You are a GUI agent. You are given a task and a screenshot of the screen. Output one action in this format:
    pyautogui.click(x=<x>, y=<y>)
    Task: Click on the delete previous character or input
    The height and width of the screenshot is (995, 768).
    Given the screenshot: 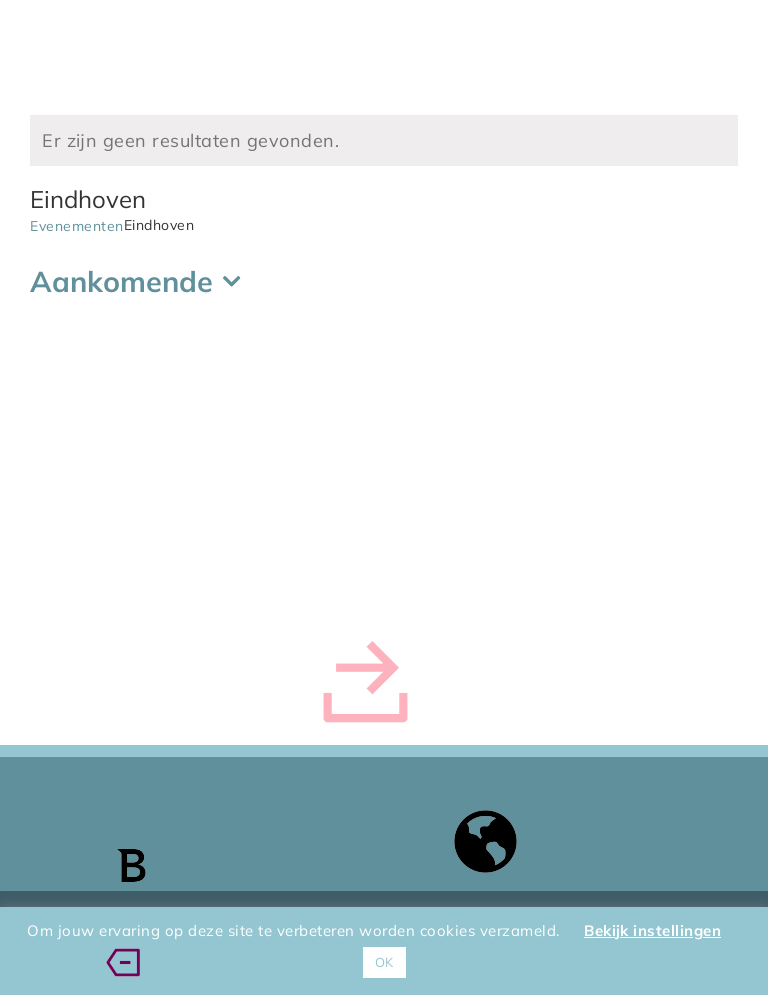 What is the action you would take?
    pyautogui.click(x=124, y=962)
    